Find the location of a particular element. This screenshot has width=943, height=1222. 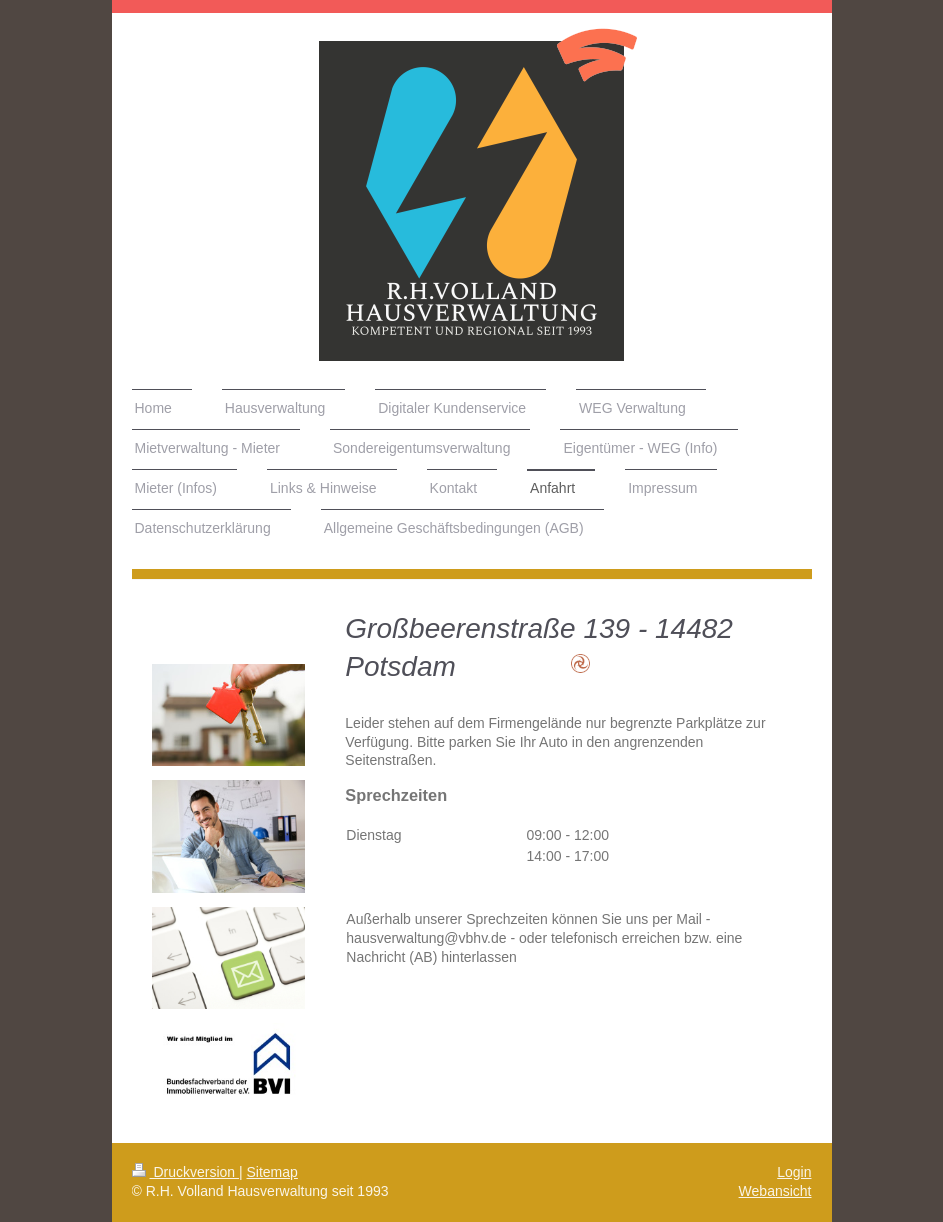

open the Katana application is located at coordinates (580, 663).